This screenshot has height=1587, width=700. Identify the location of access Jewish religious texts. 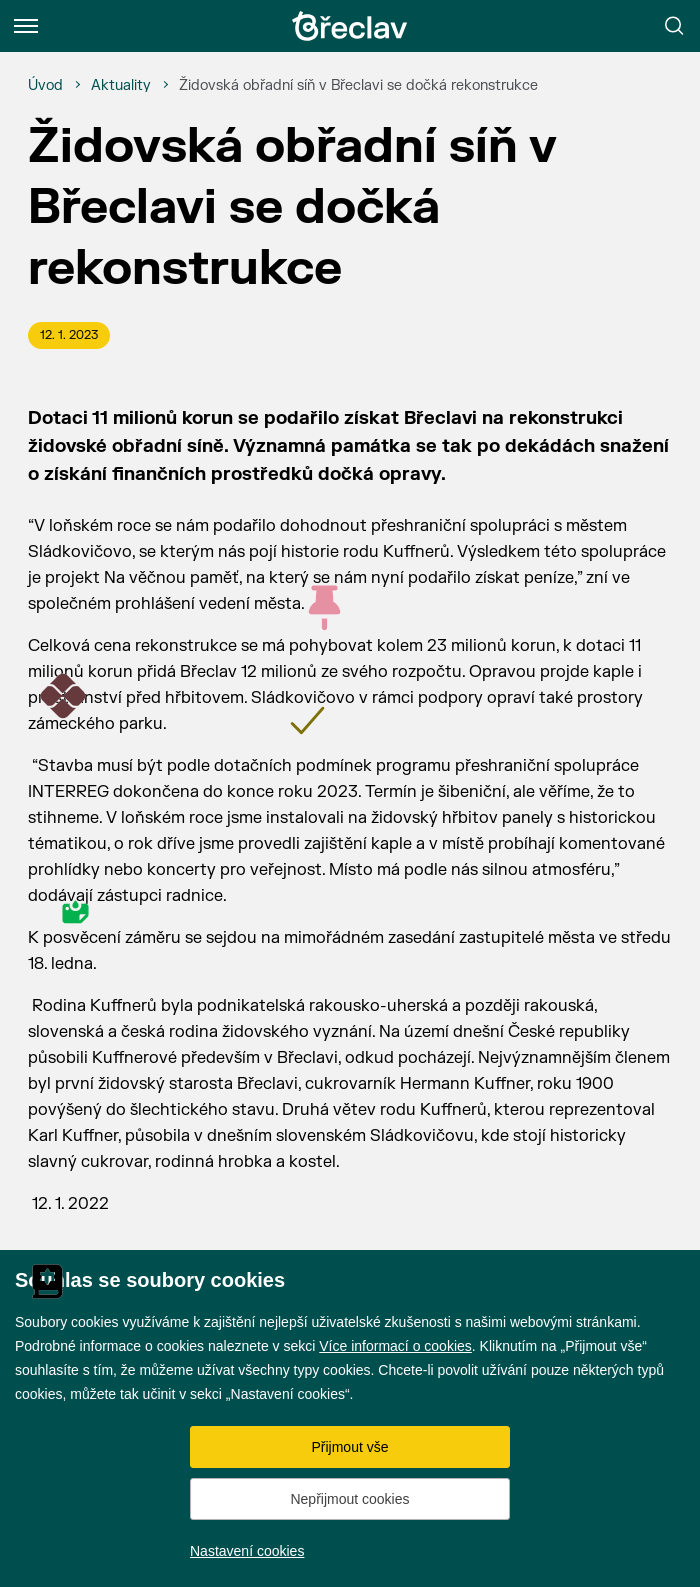
(47, 1281).